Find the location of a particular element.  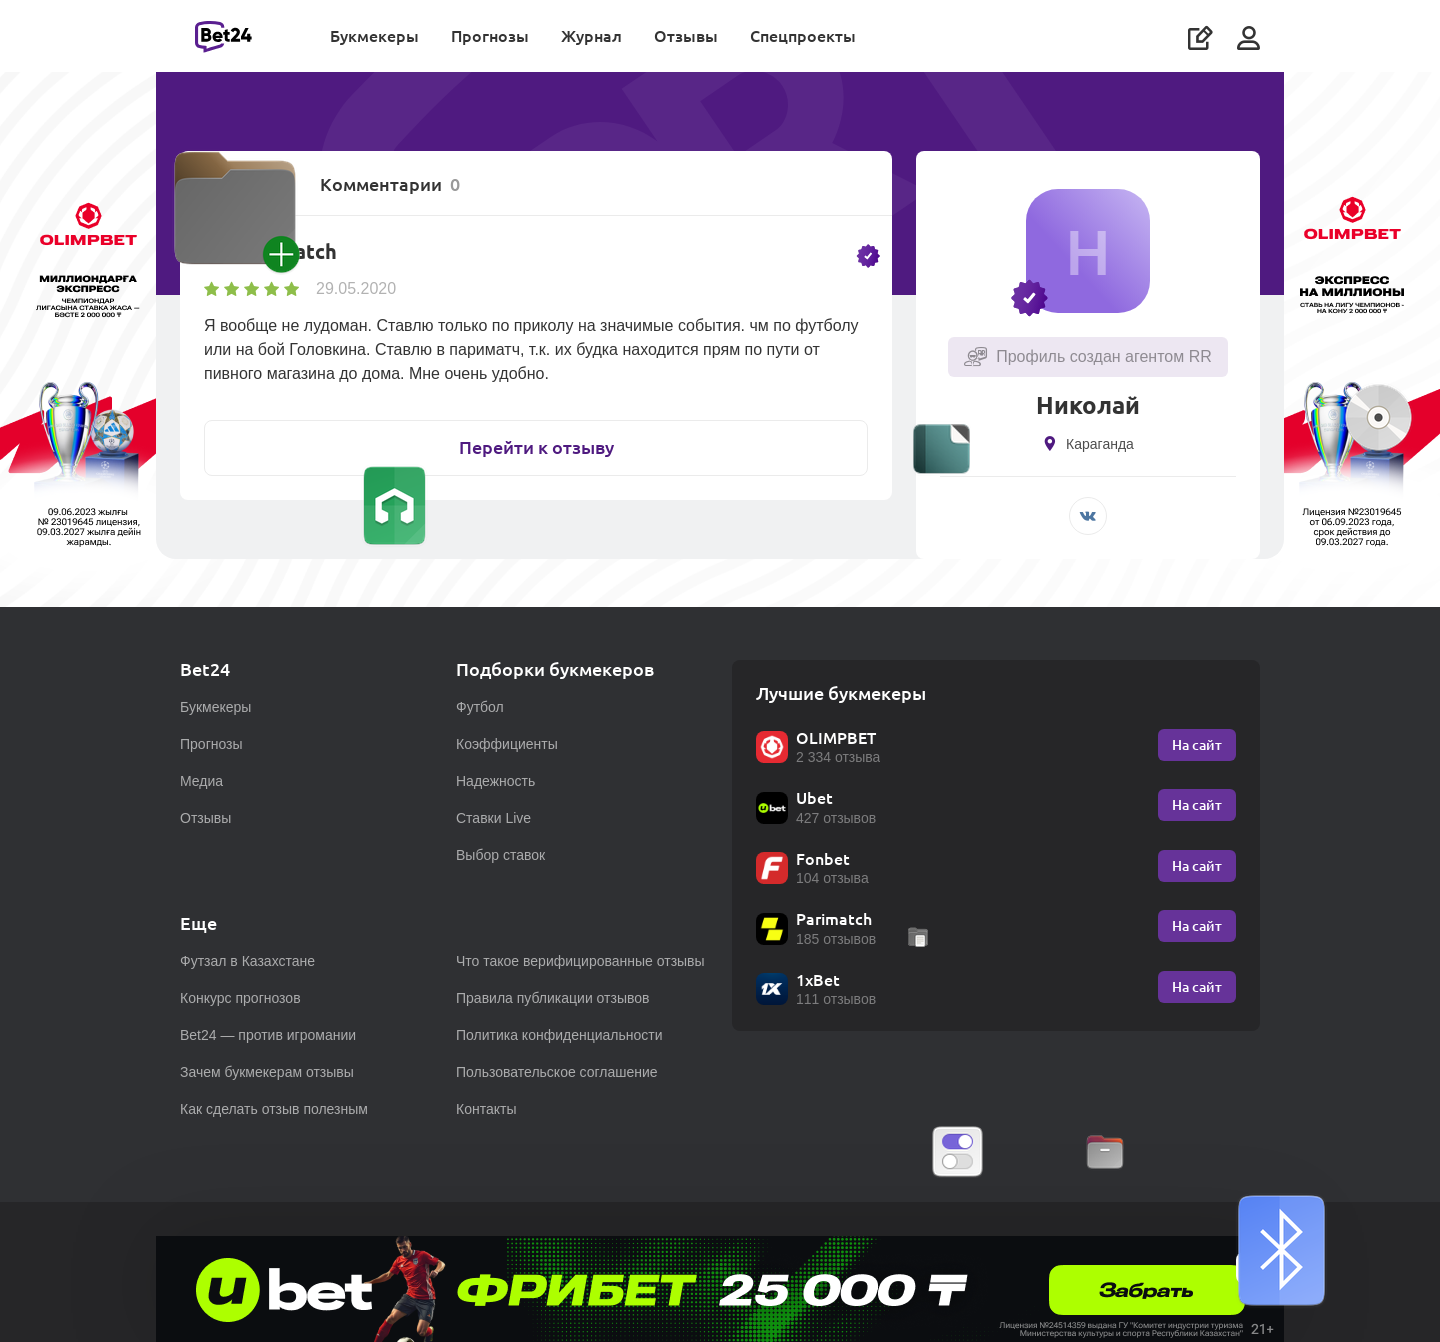

open a file or document is located at coordinates (918, 937).